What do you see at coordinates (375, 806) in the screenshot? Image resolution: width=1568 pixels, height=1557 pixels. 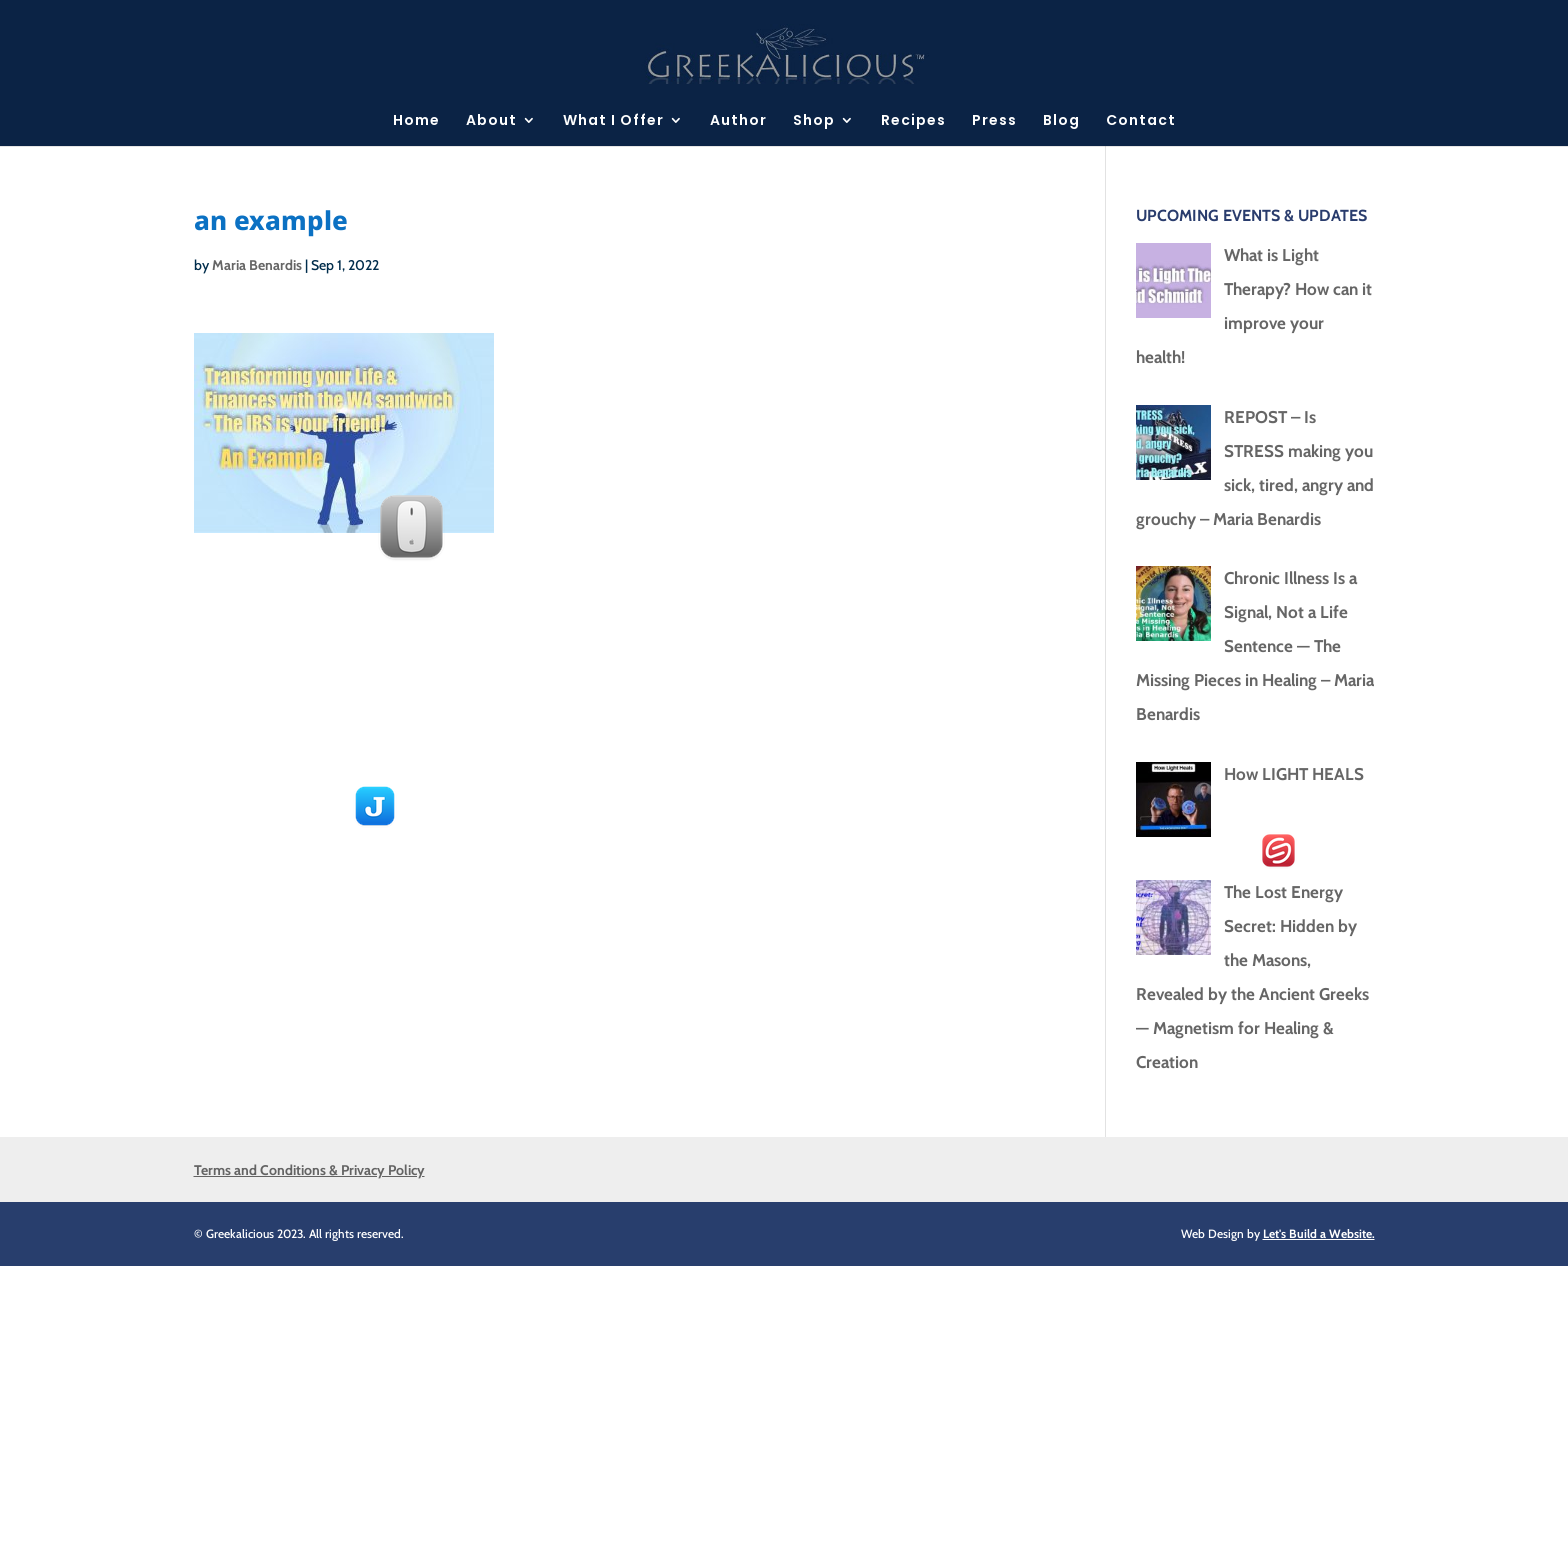 I see `open Joplin note-taking app` at bounding box center [375, 806].